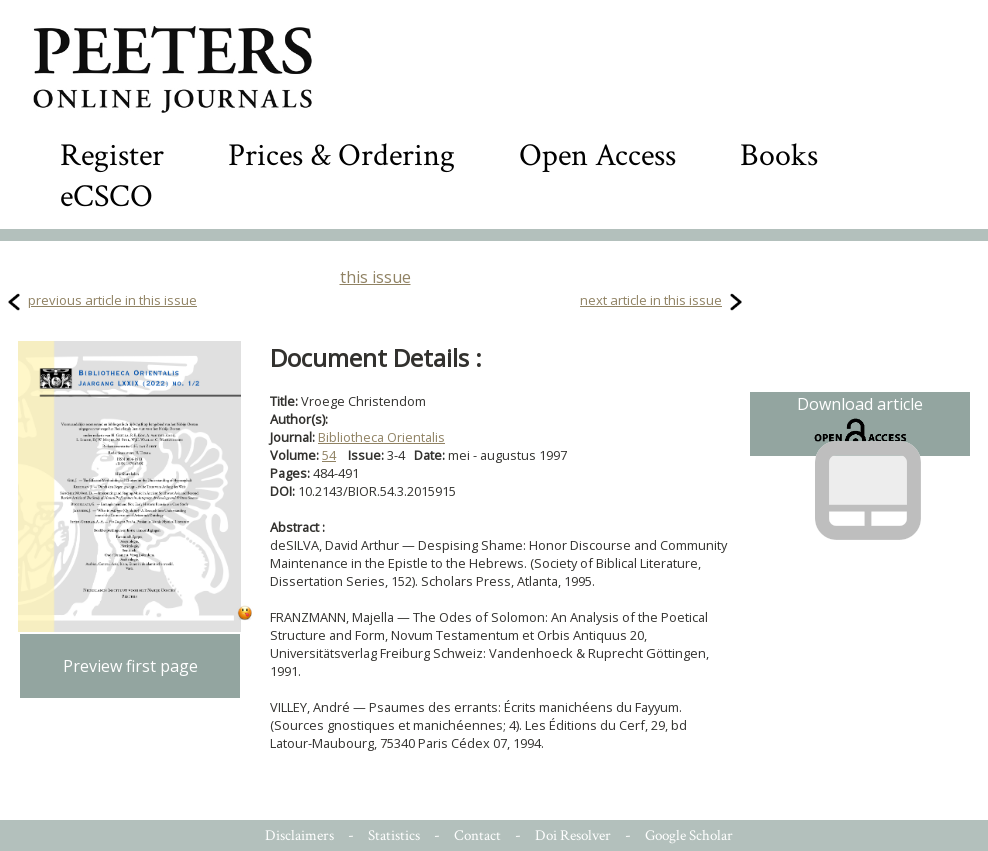  Describe the element at coordinates (245, 613) in the screenshot. I see `indicates a playful or teasing tone in messaging` at that location.